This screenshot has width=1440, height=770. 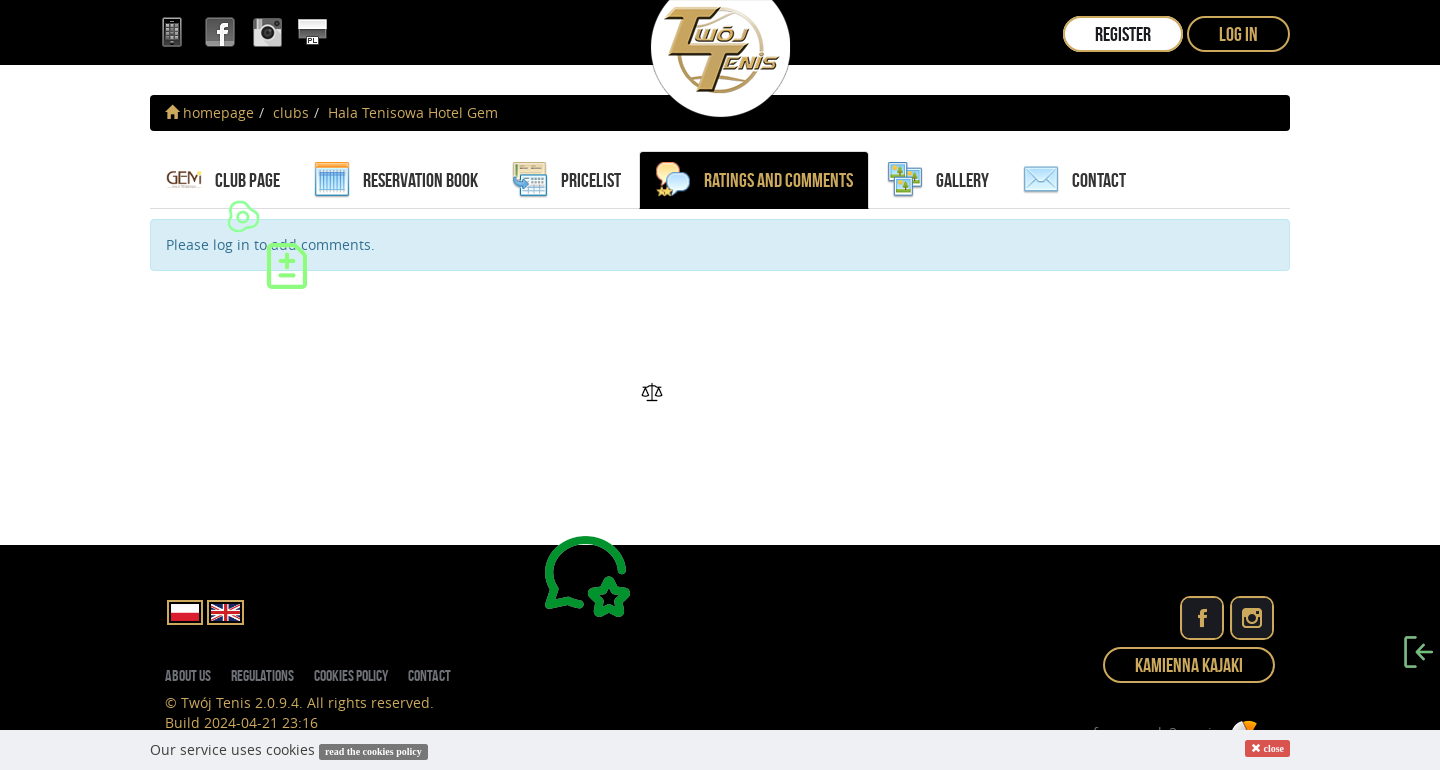 I want to click on mark a conversation as favorite, so click(x=585, y=572).